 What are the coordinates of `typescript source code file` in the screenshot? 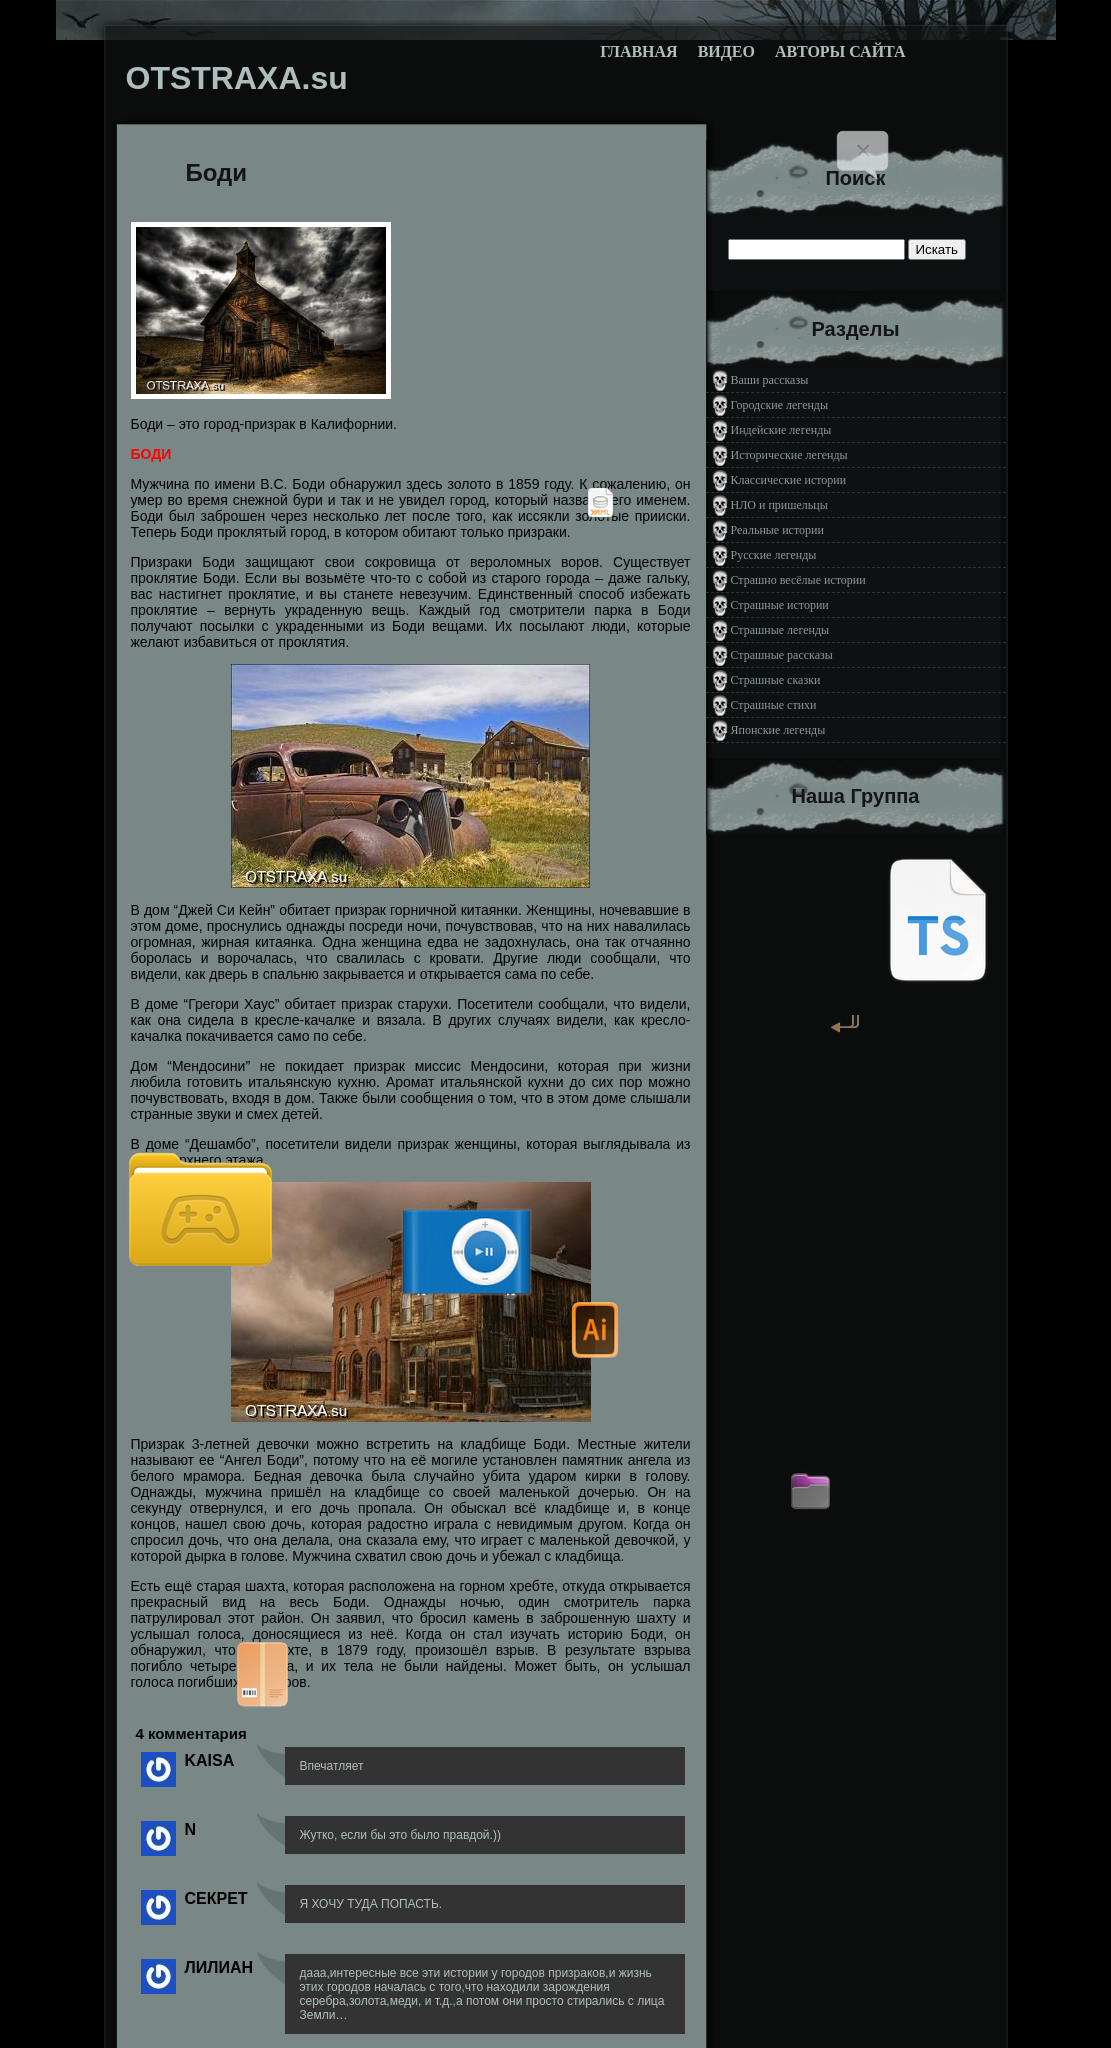 It's located at (938, 920).